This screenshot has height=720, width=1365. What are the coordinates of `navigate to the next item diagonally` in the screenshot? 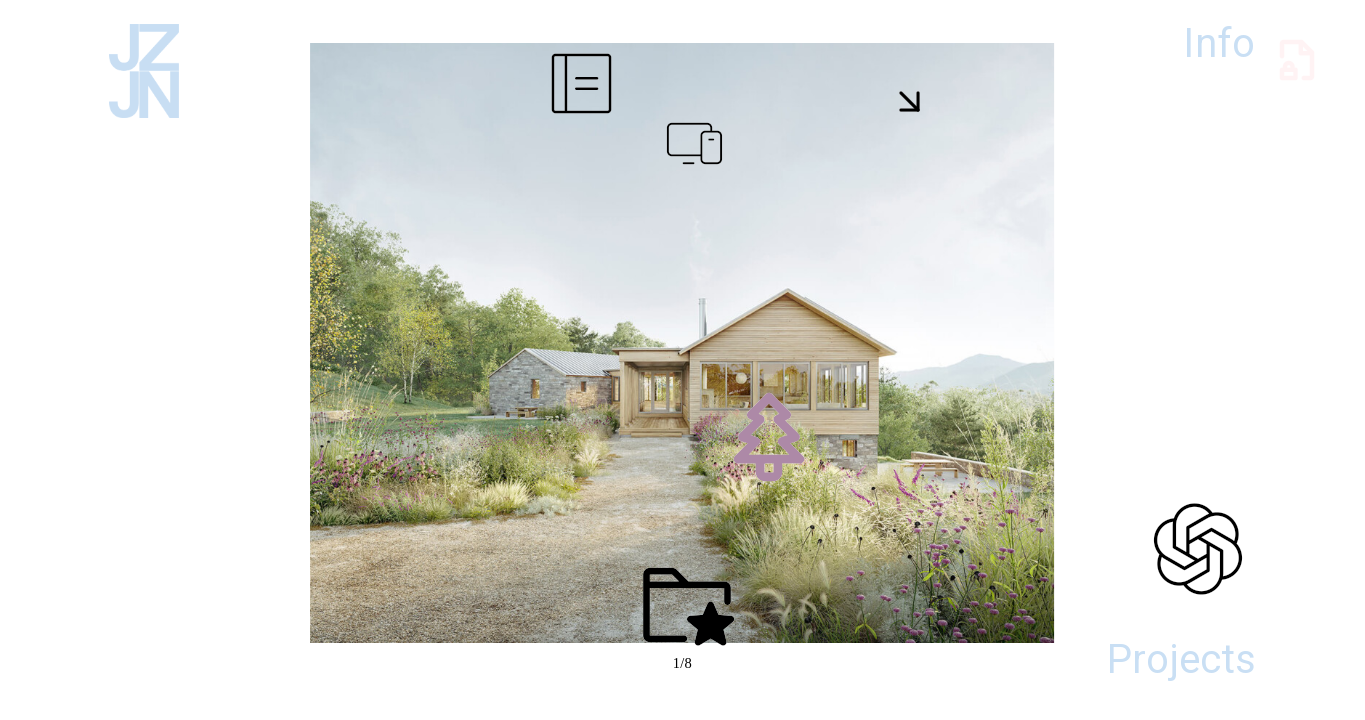 It's located at (909, 101).